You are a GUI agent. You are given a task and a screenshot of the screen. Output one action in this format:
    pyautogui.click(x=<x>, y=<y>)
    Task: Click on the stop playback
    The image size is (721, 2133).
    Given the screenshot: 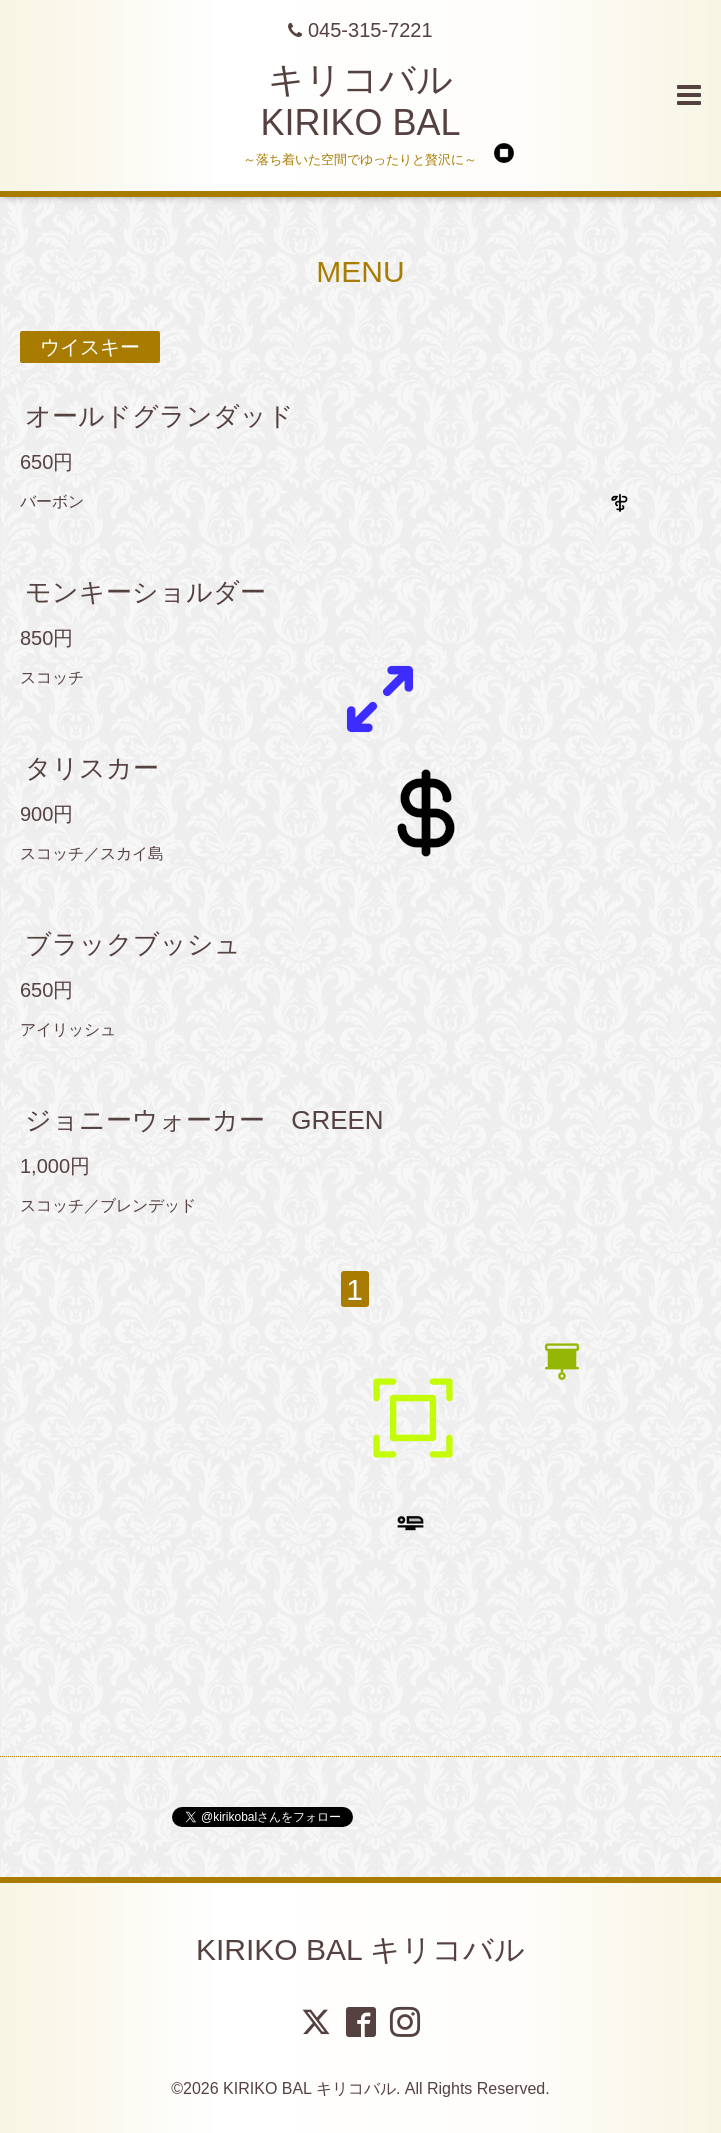 What is the action you would take?
    pyautogui.click(x=504, y=153)
    